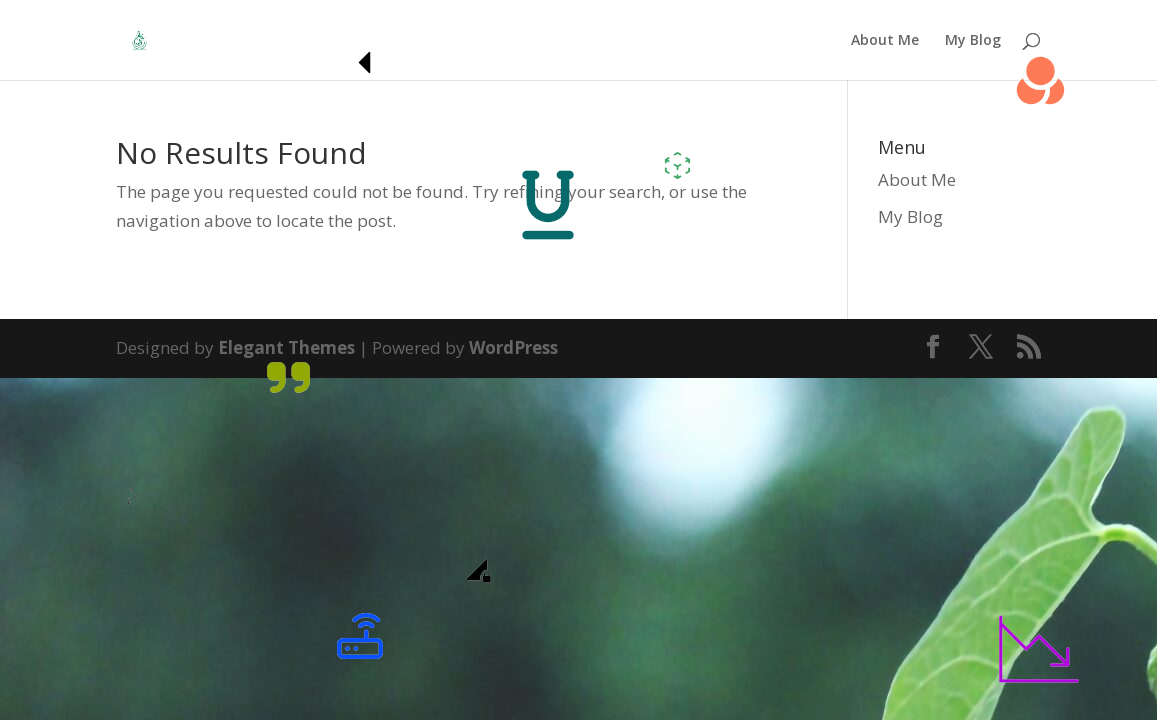  What do you see at coordinates (677, 165) in the screenshot?
I see `view 3D model or object` at bounding box center [677, 165].